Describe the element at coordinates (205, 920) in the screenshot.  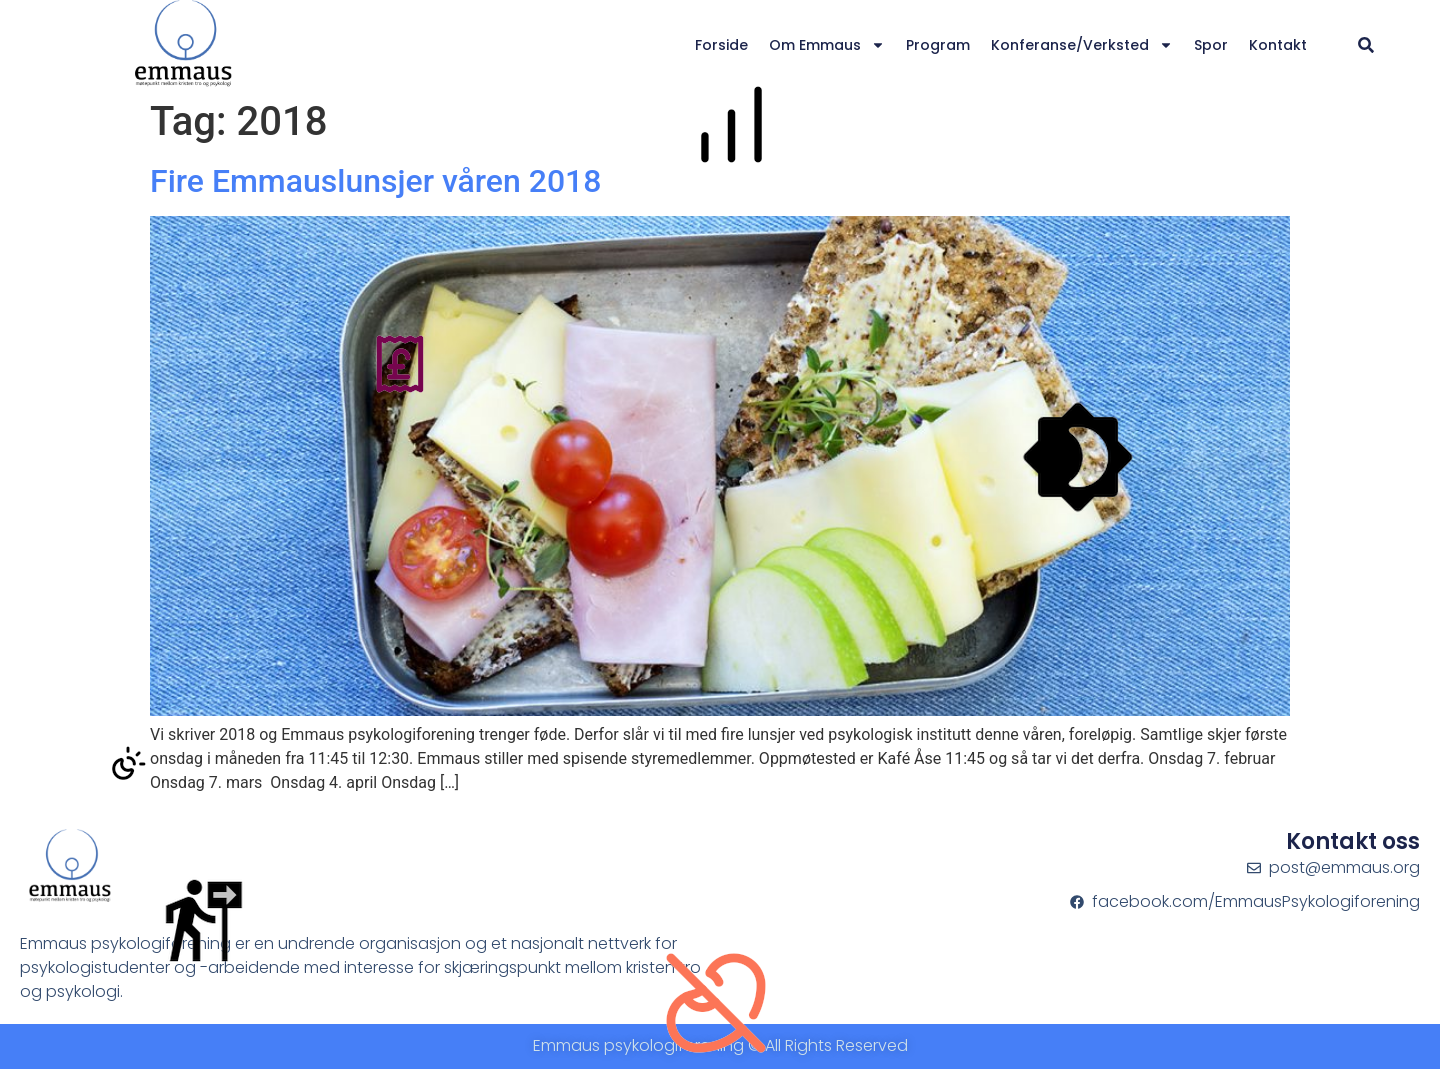
I see `follow directional signage or wayfinding` at that location.